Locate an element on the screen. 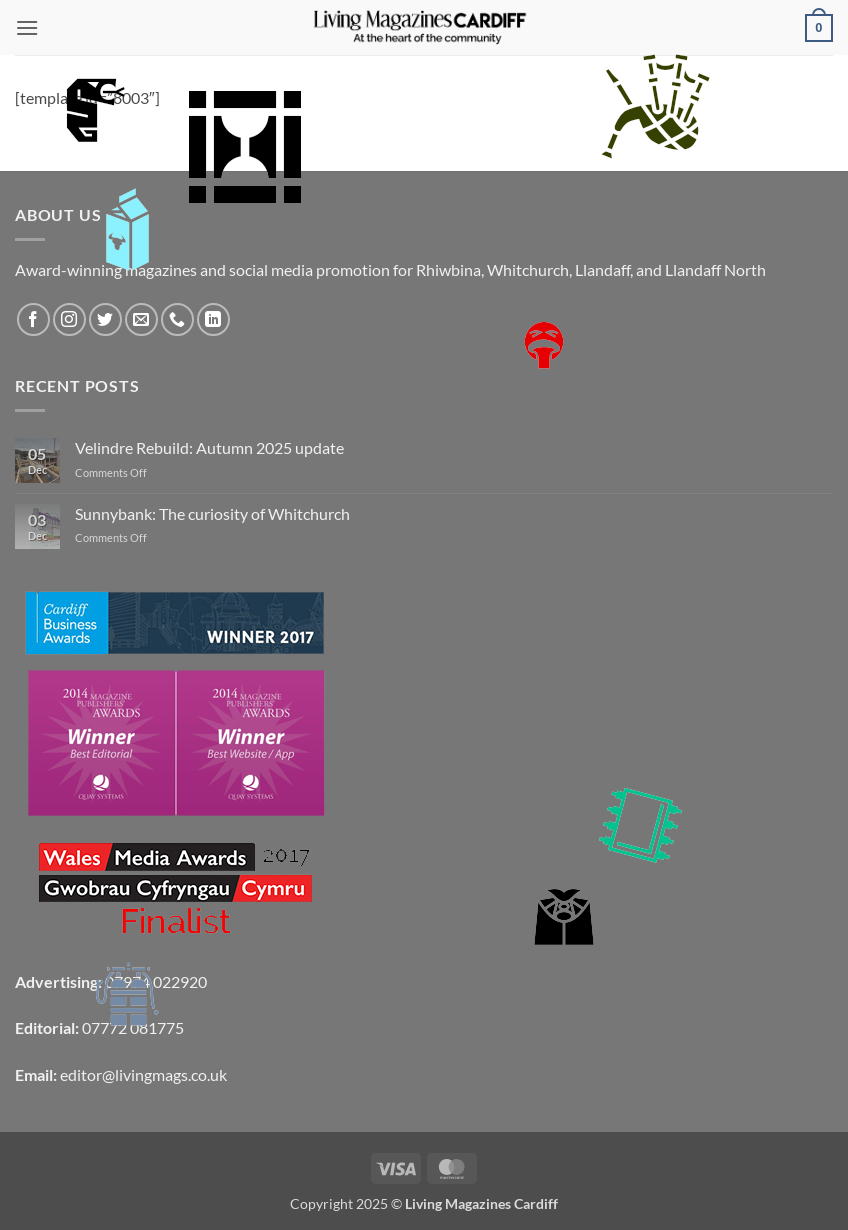 Image resolution: width=848 pixels, height=1230 pixels. milk or dairy product item in a game inventory is located at coordinates (127, 229).